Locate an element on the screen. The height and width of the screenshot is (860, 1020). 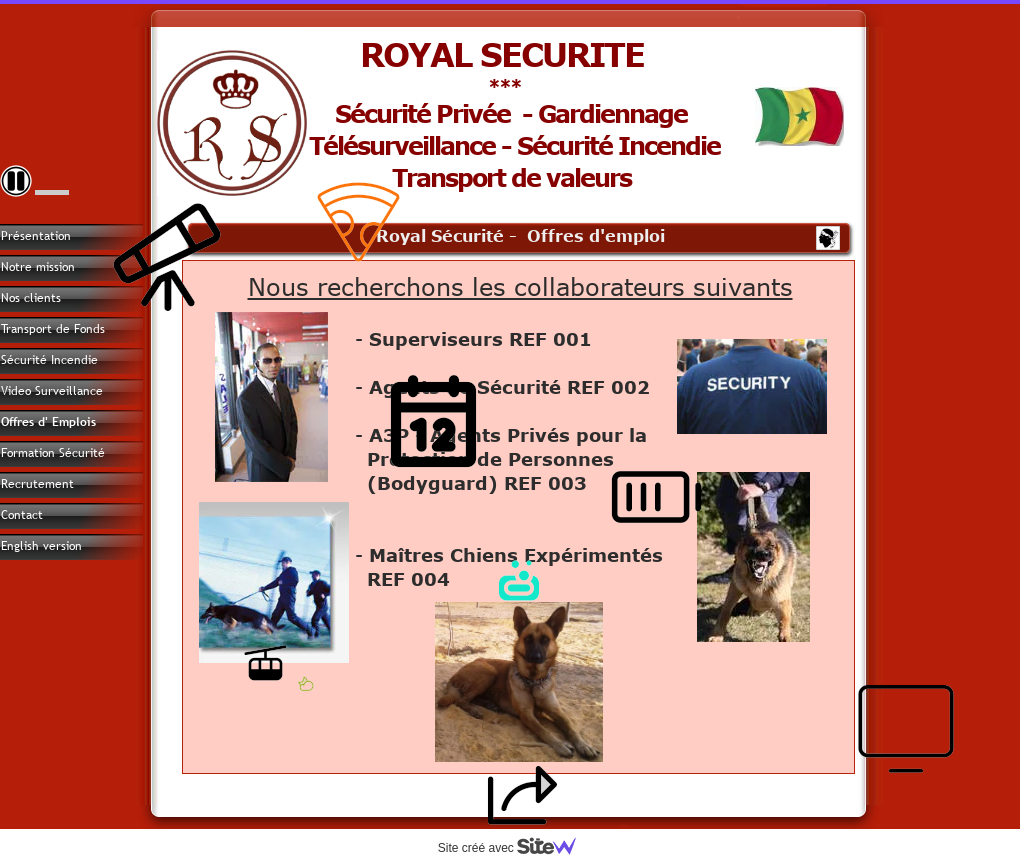
indicates high battery level is located at coordinates (655, 497).